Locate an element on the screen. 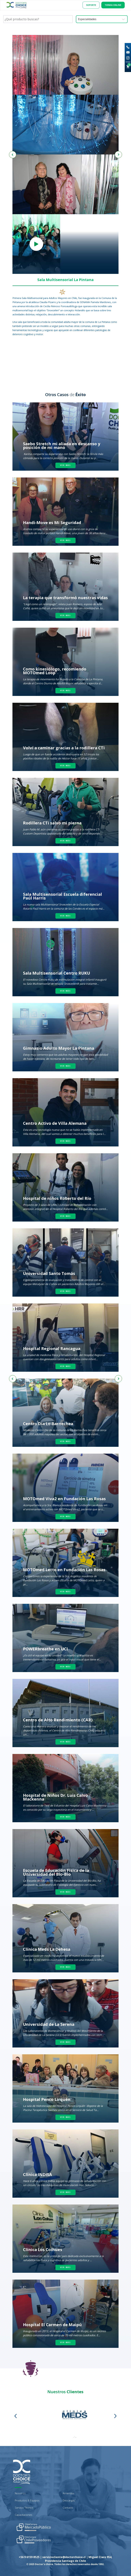 This screenshot has width=131, height=2576. indicates a danger or hazard zone in a game is located at coordinates (95, 560).